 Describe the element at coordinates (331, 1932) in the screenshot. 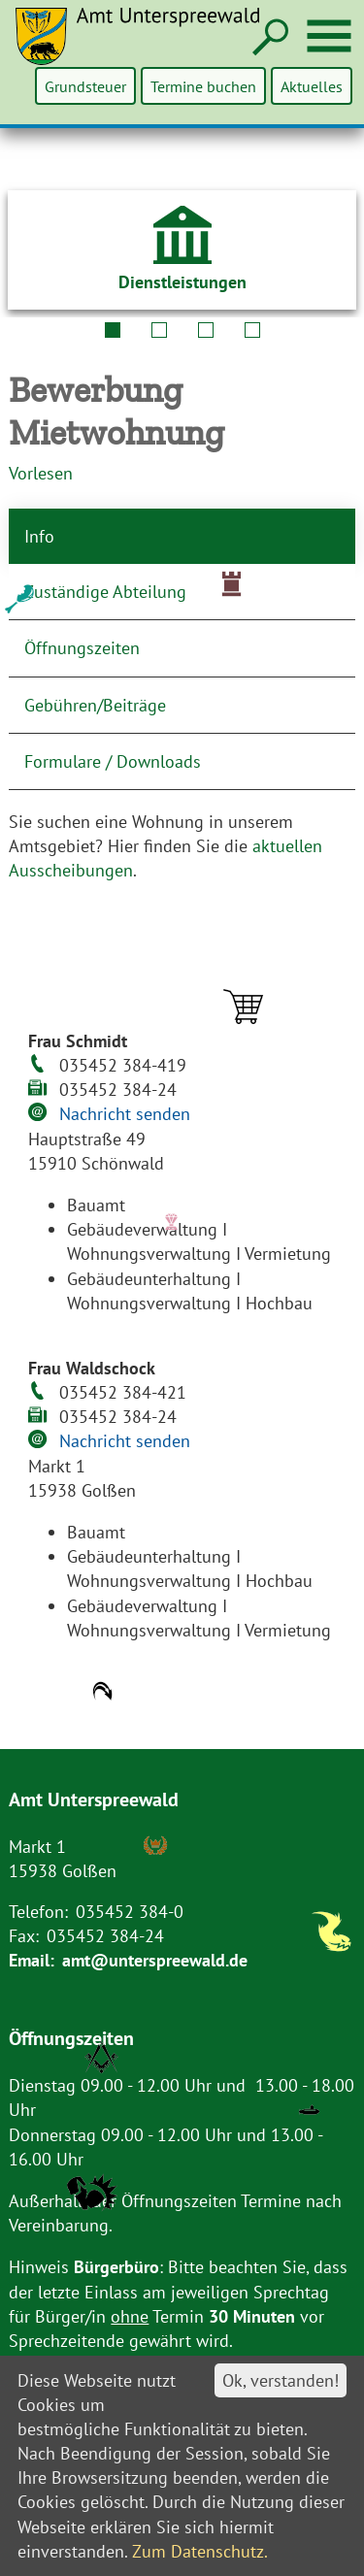

I see `friendly fire or team damage indicator` at that location.